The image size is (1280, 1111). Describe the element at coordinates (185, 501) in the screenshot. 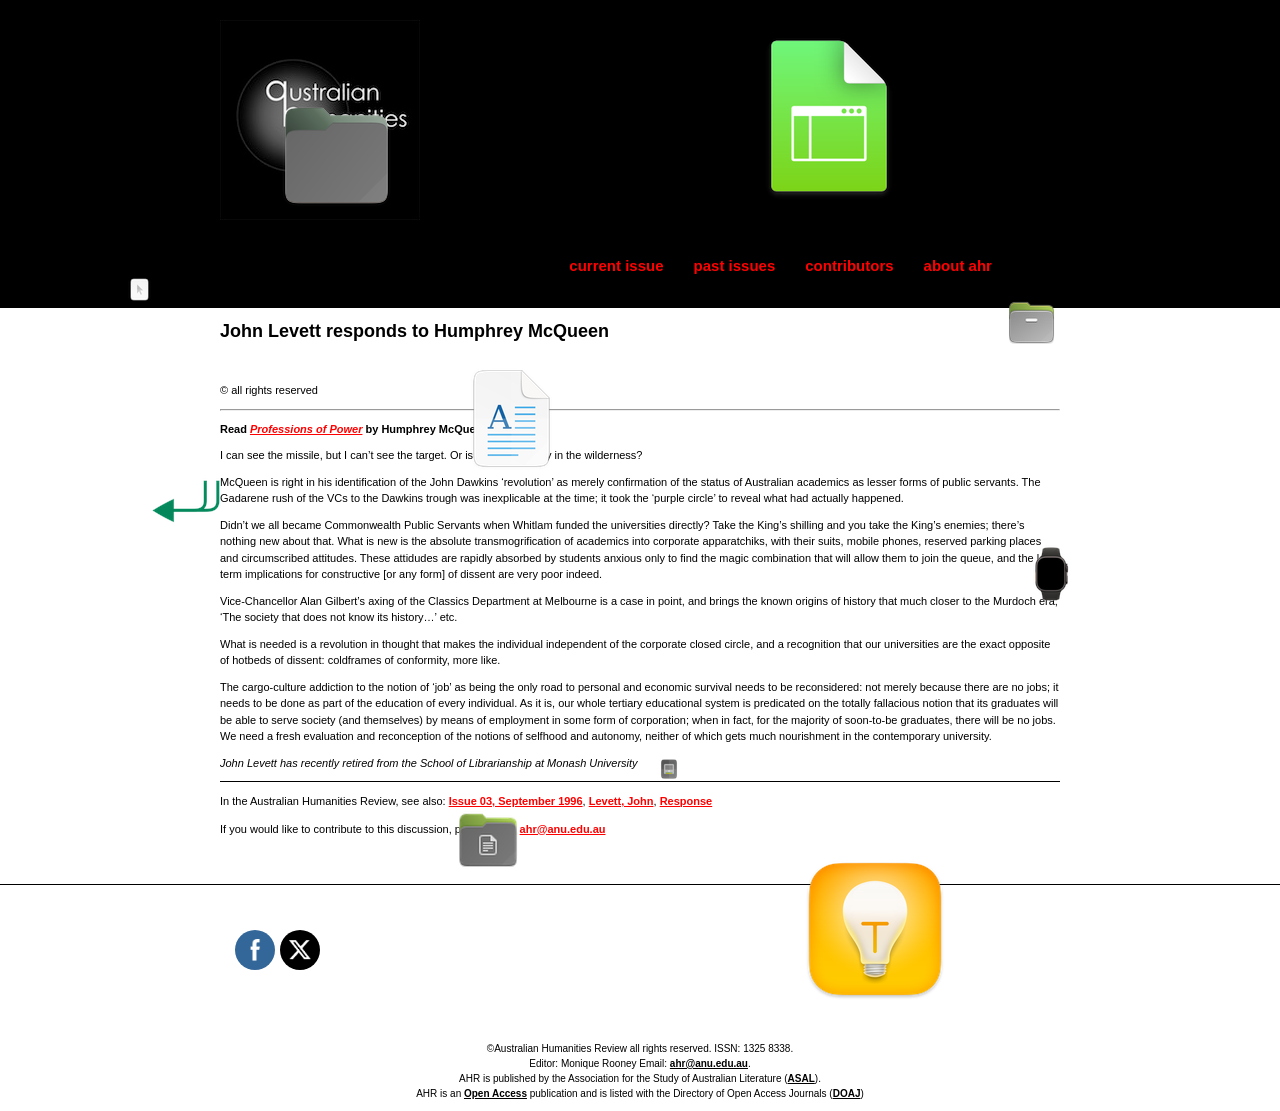

I see `reply all to an email message` at that location.